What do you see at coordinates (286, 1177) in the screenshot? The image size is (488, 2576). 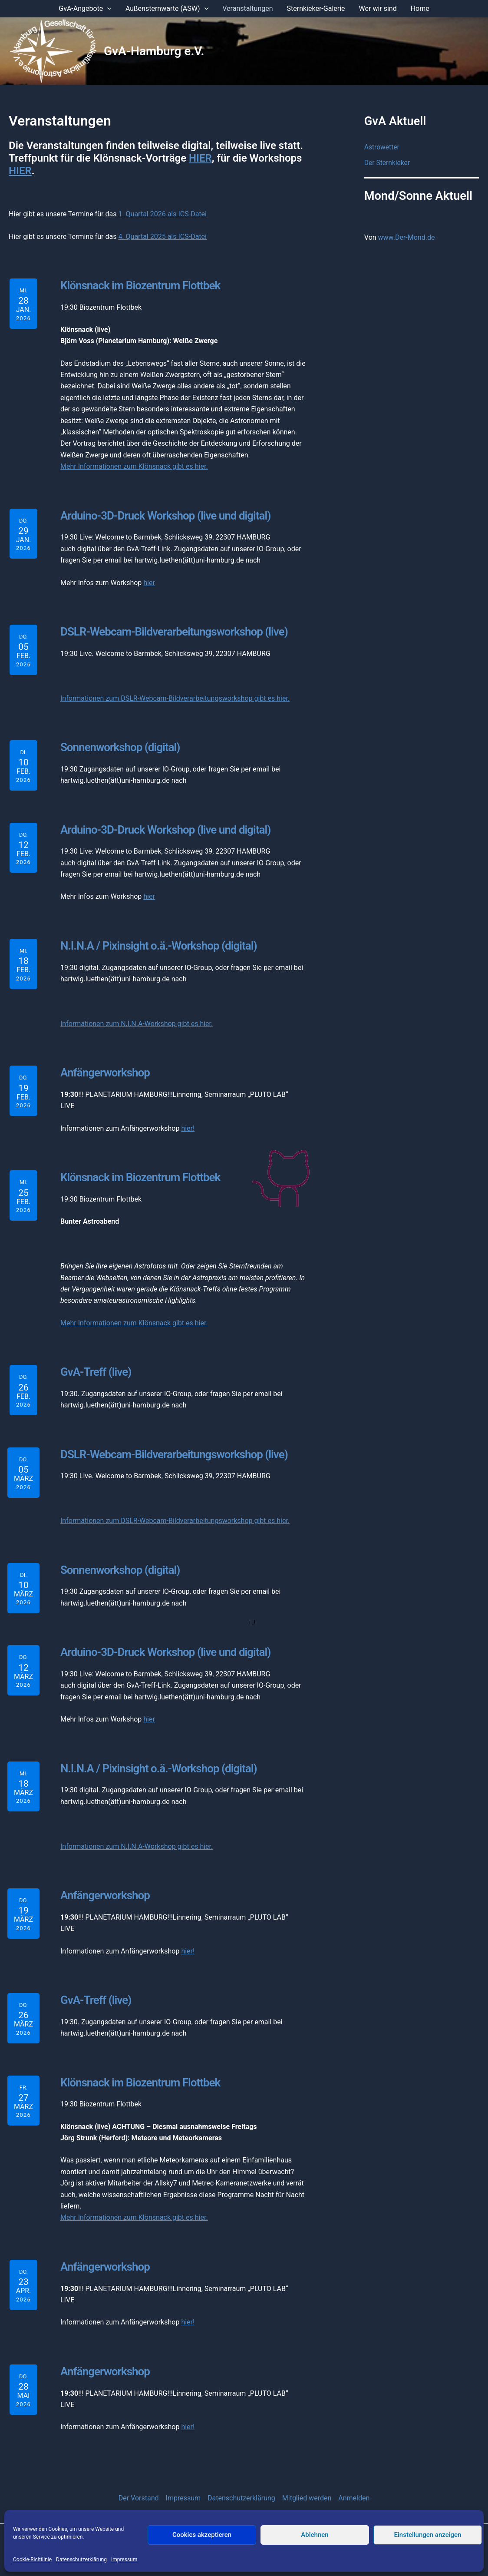 I see `view project on github` at bounding box center [286, 1177].